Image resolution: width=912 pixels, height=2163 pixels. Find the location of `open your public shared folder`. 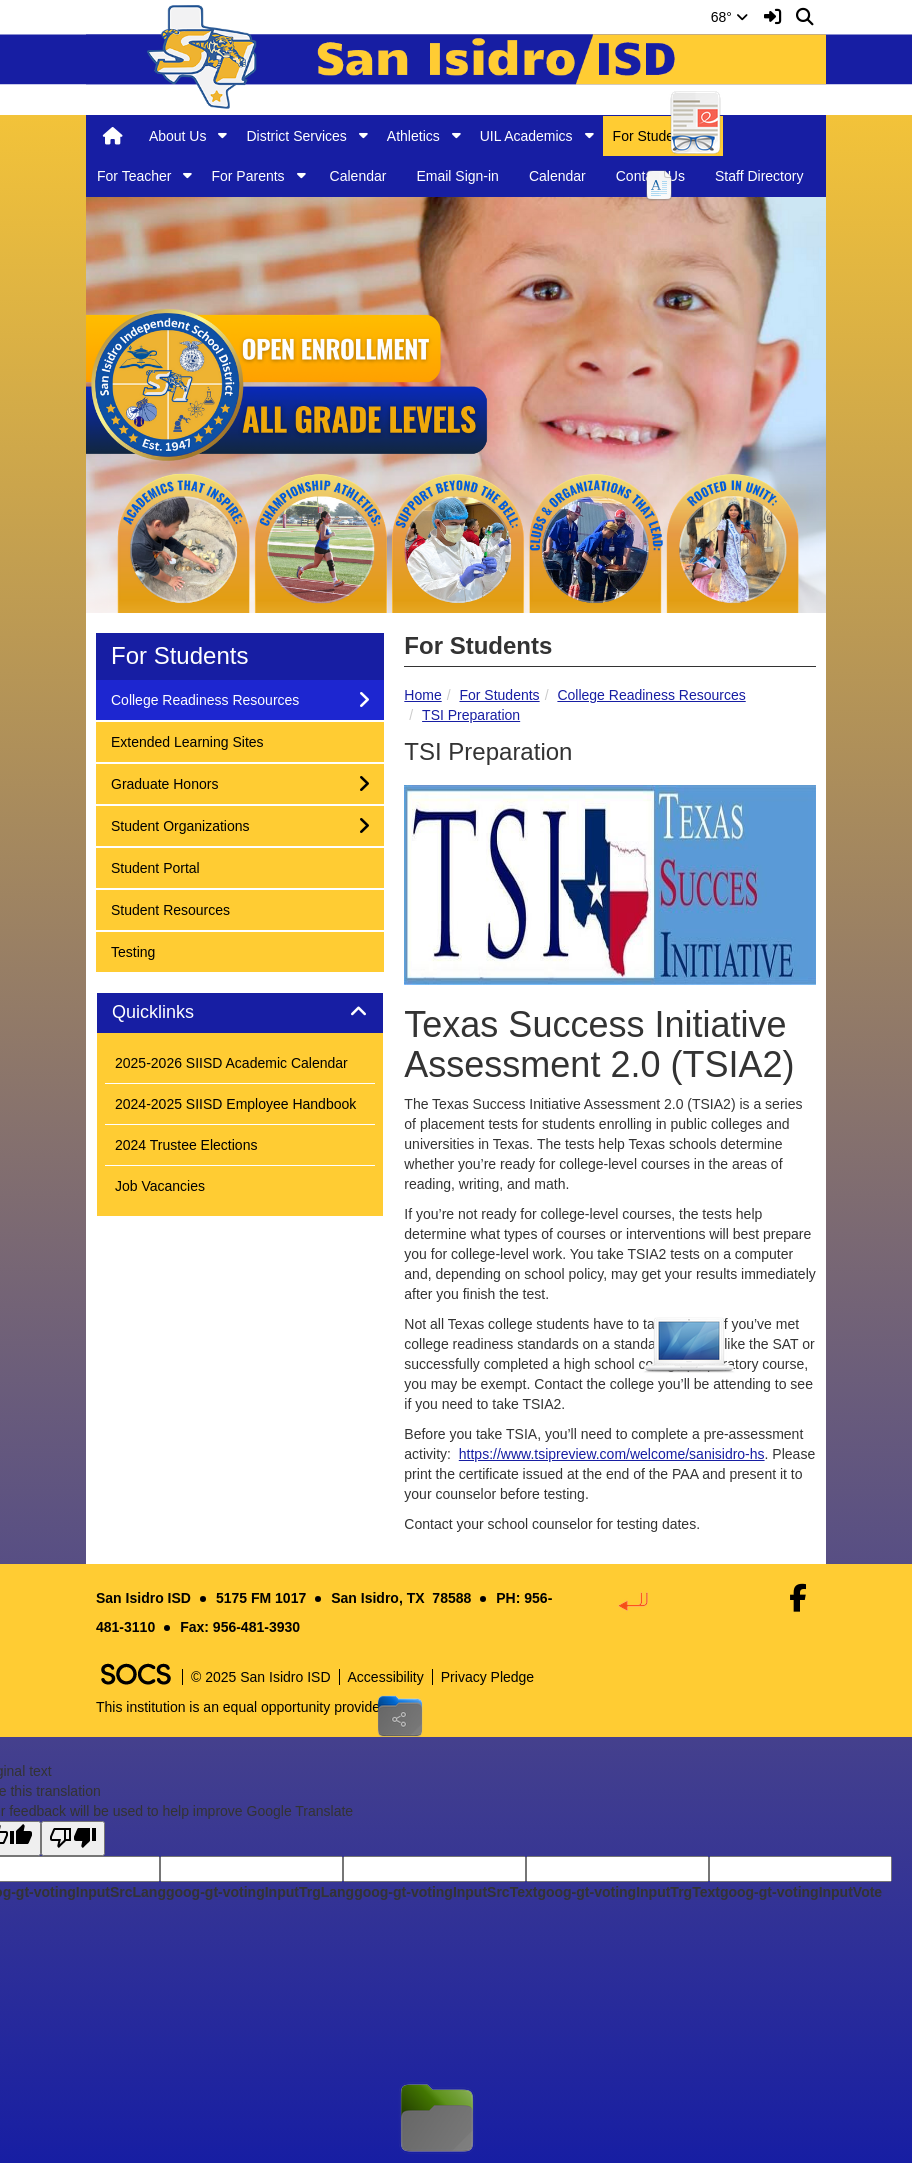

open your public shared folder is located at coordinates (400, 1716).